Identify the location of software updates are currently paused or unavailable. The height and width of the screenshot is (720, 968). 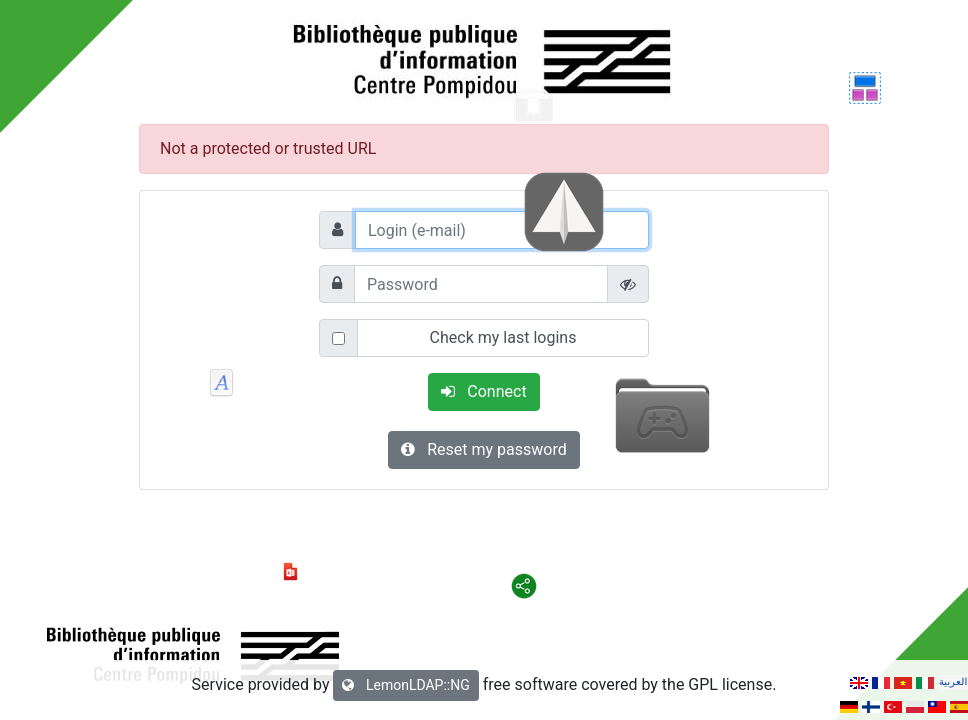
(533, 100).